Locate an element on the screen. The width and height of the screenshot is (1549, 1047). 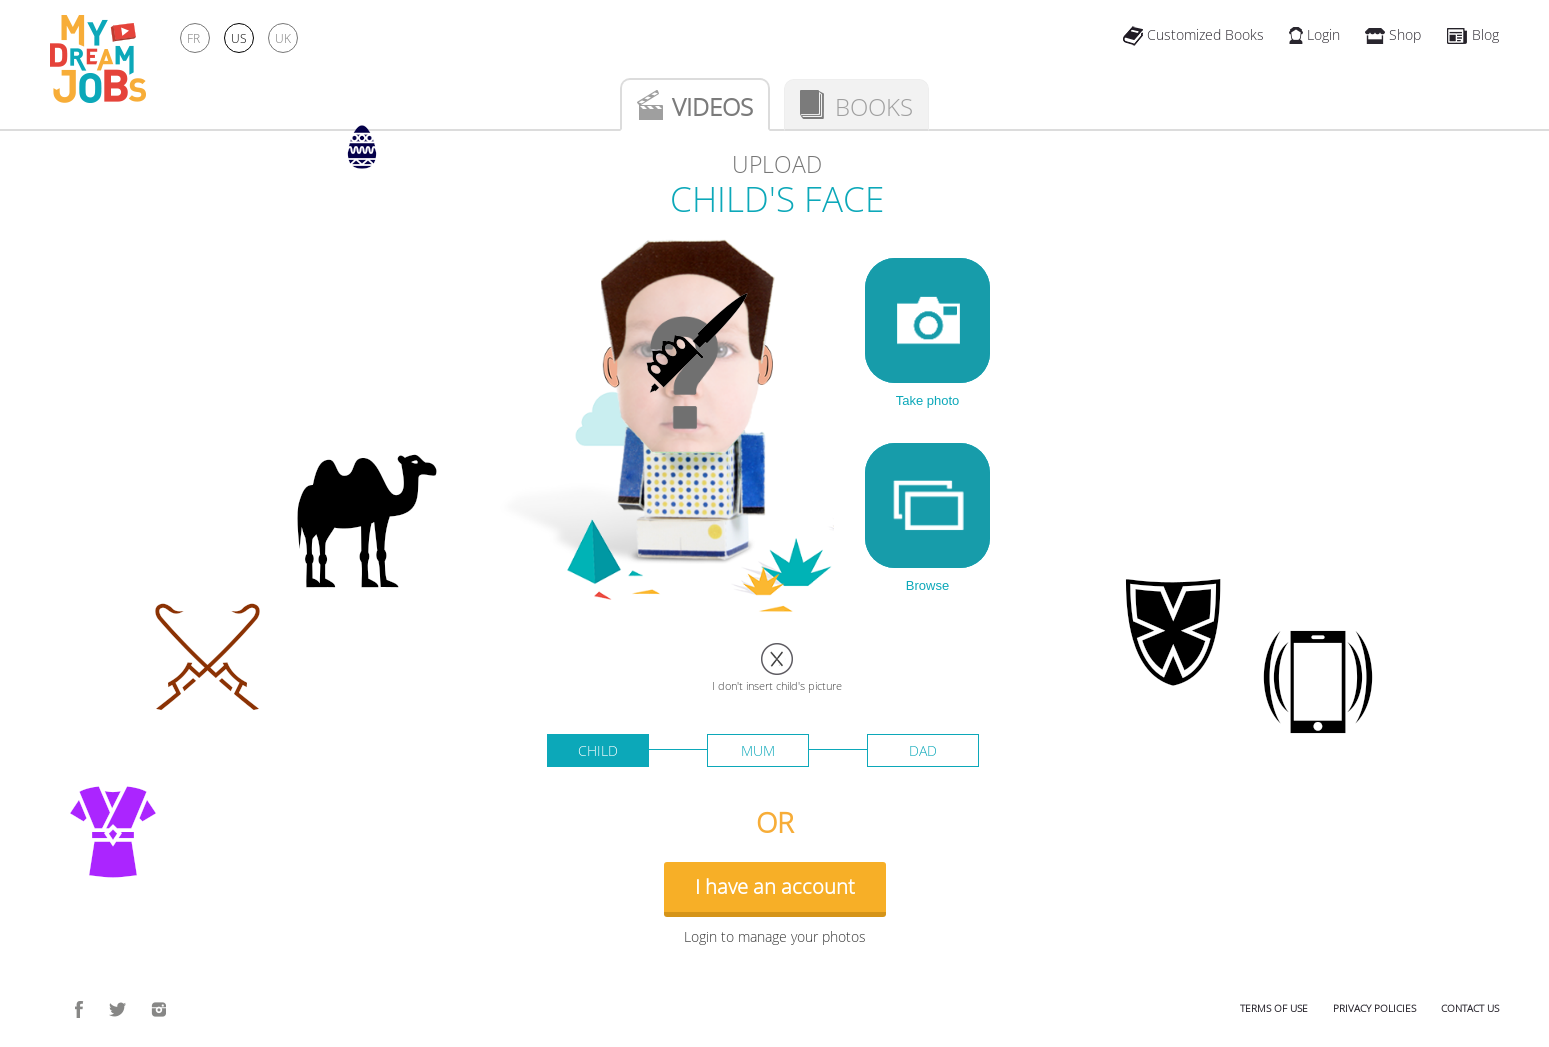
incoming call or notification alert is located at coordinates (1318, 682).